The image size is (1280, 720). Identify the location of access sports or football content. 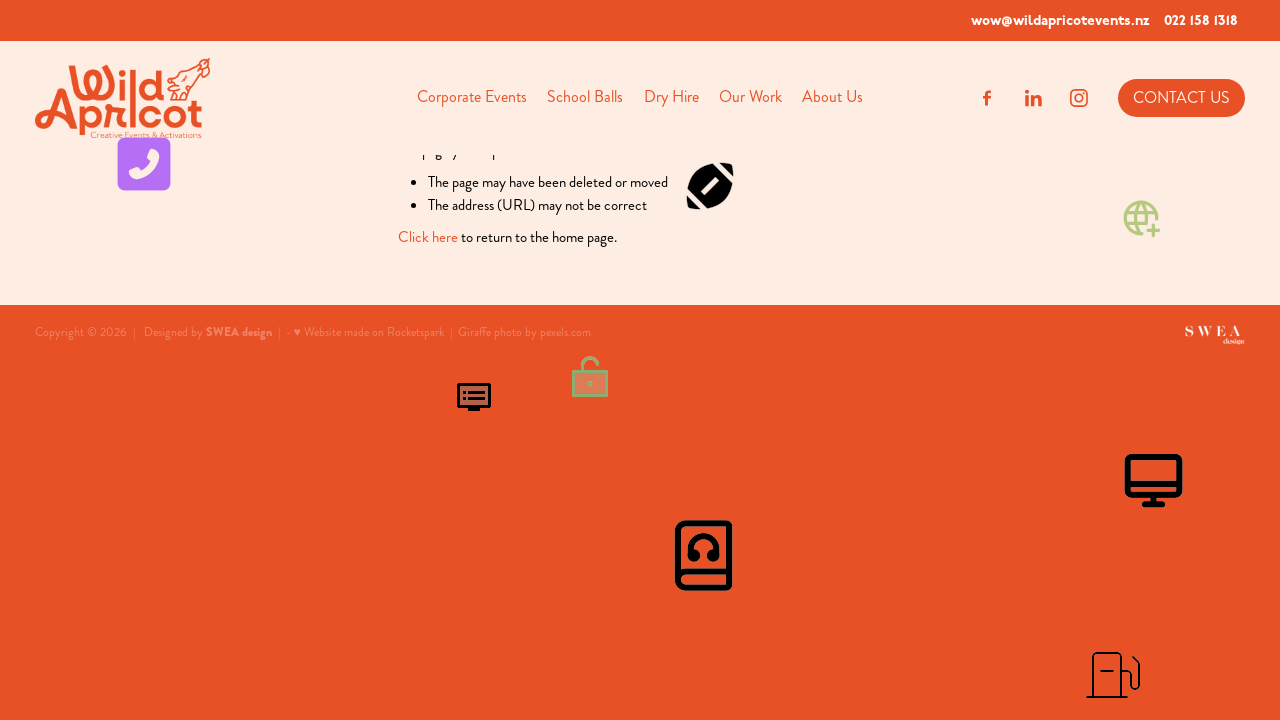
(710, 186).